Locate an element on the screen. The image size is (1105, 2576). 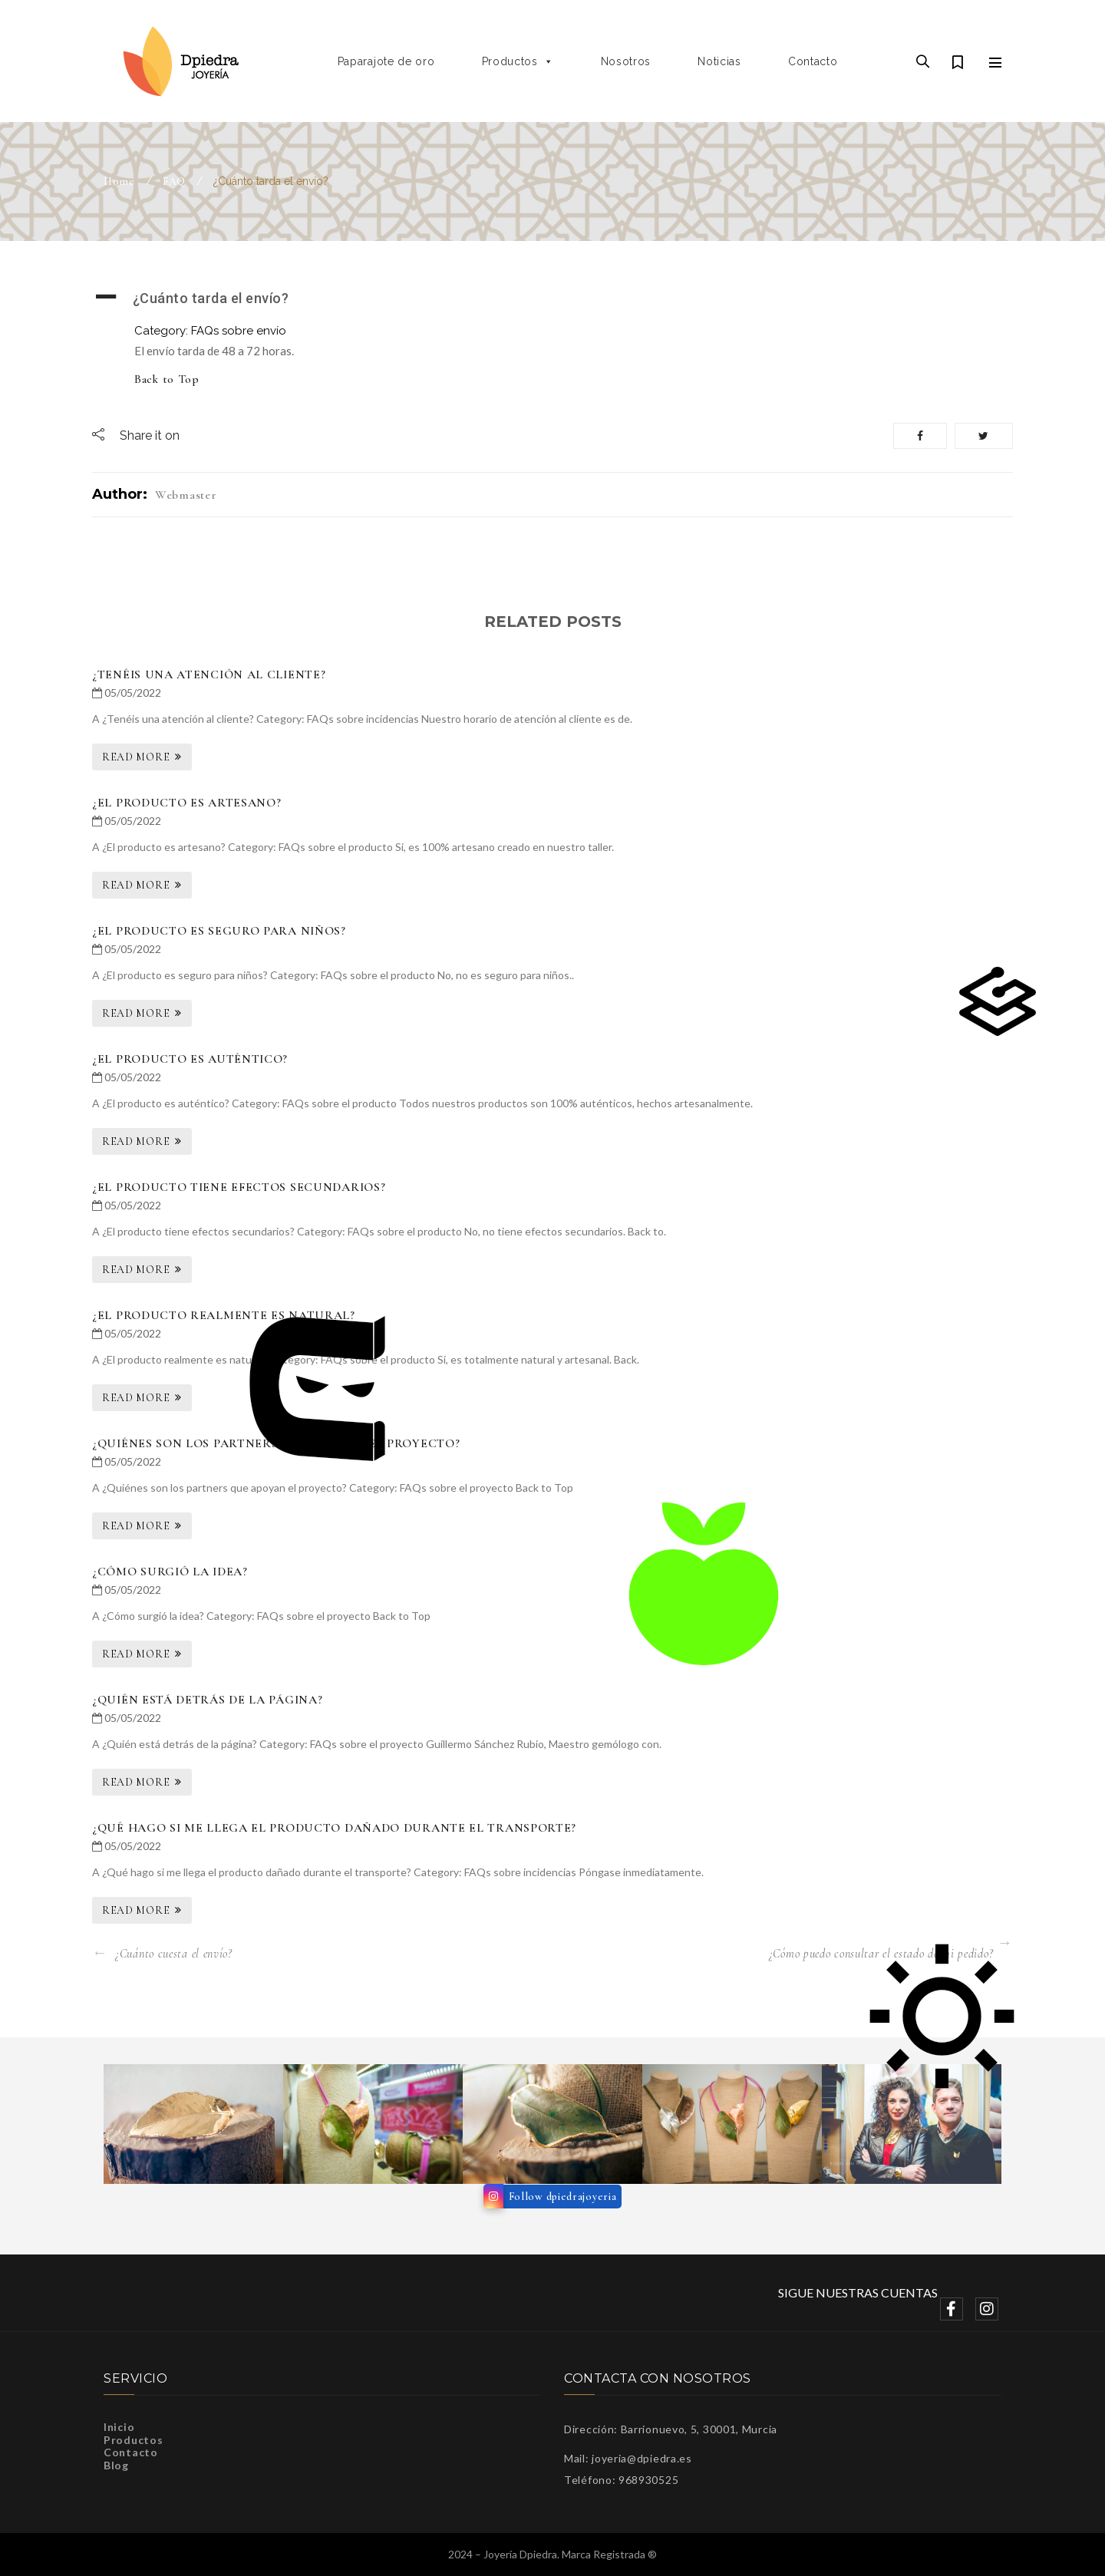
open Traefik Proxy dashboard is located at coordinates (998, 1001).